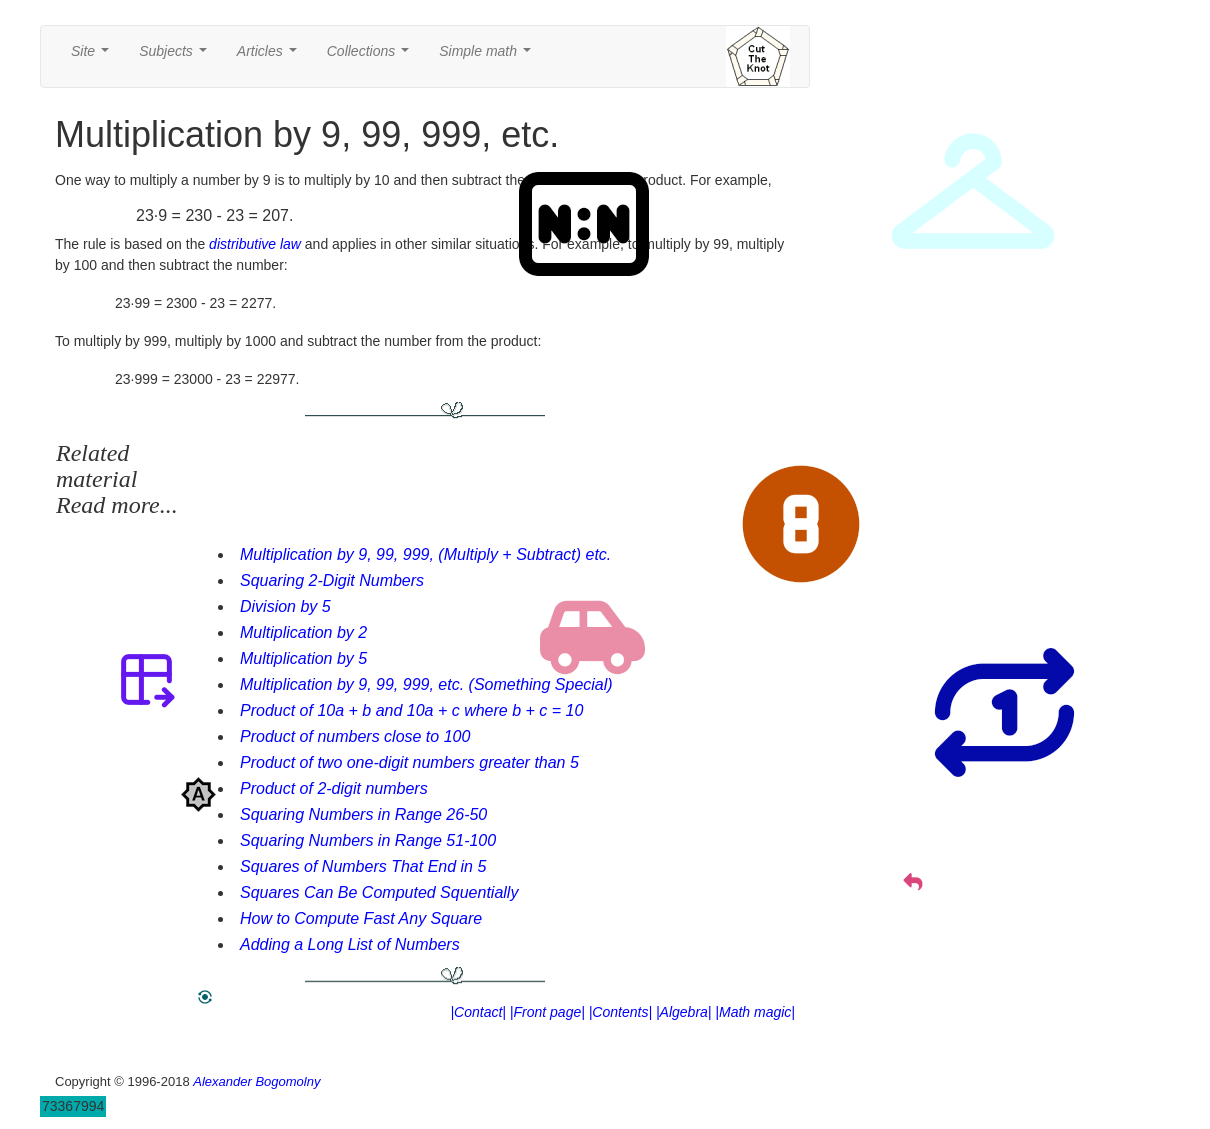 The height and width of the screenshot is (1129, 1210). Describe the element at coordinates (913, 882) in the screenshot. I see `reply to a message` at that location.